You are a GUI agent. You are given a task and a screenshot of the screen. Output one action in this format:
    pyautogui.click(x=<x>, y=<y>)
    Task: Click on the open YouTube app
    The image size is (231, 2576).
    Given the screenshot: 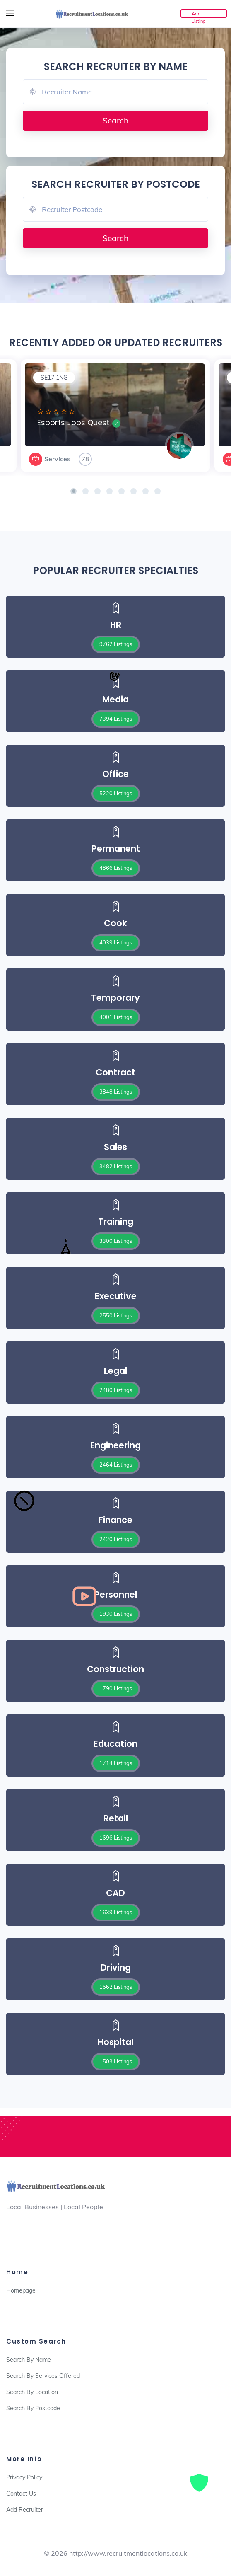 What is the action you would take?
    pyautogui.click(x=84, y=1596)
    